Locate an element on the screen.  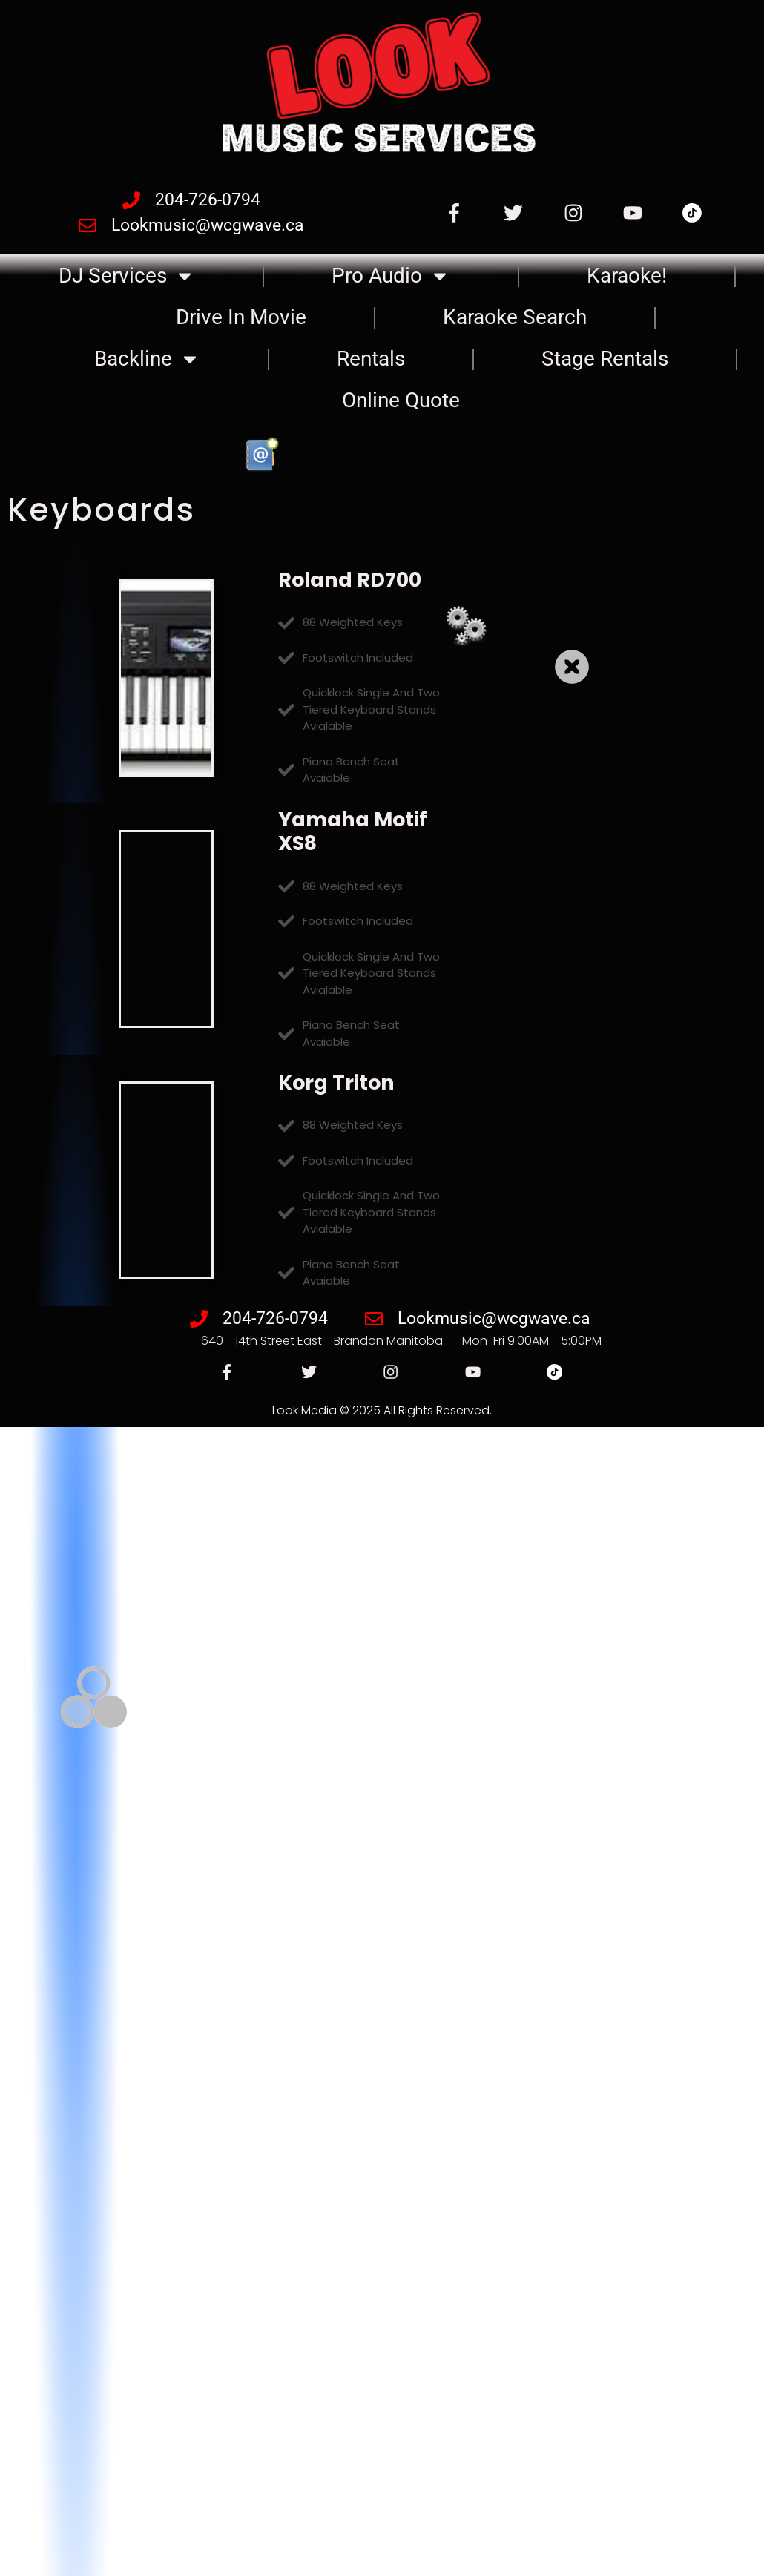
access color and display preferences is located at coordinates (93, 1695).